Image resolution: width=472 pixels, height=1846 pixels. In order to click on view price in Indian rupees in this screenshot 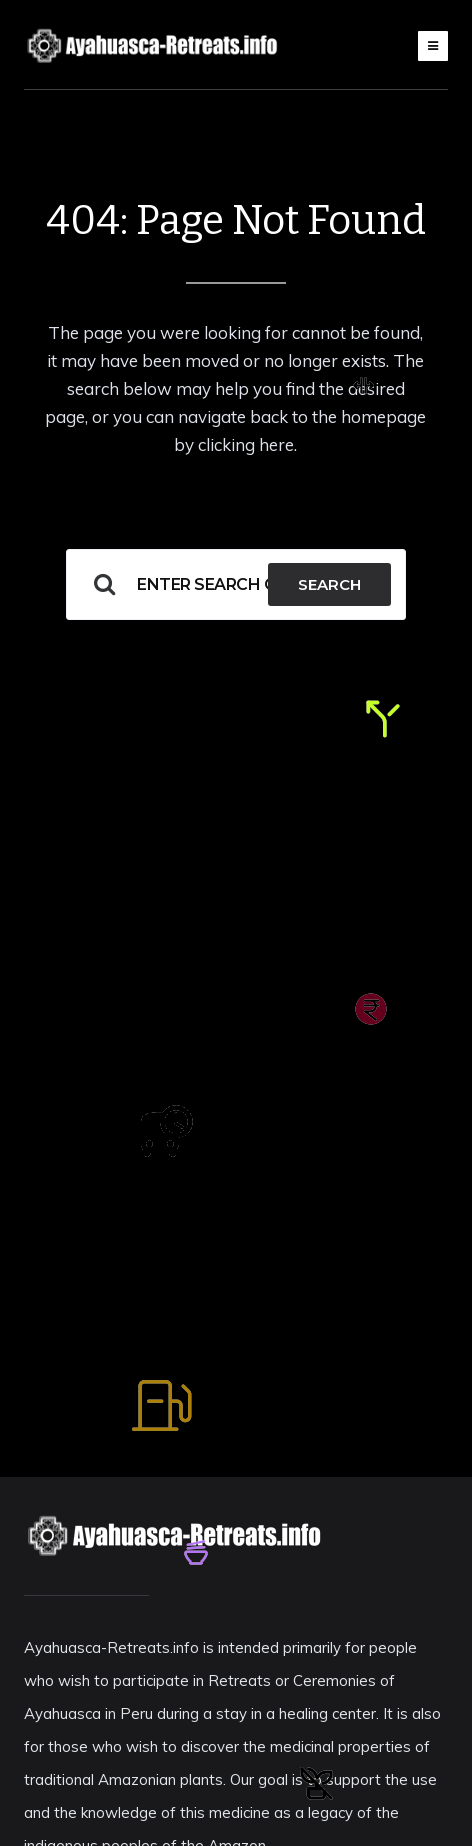, I will do `click(371, 1009)`.